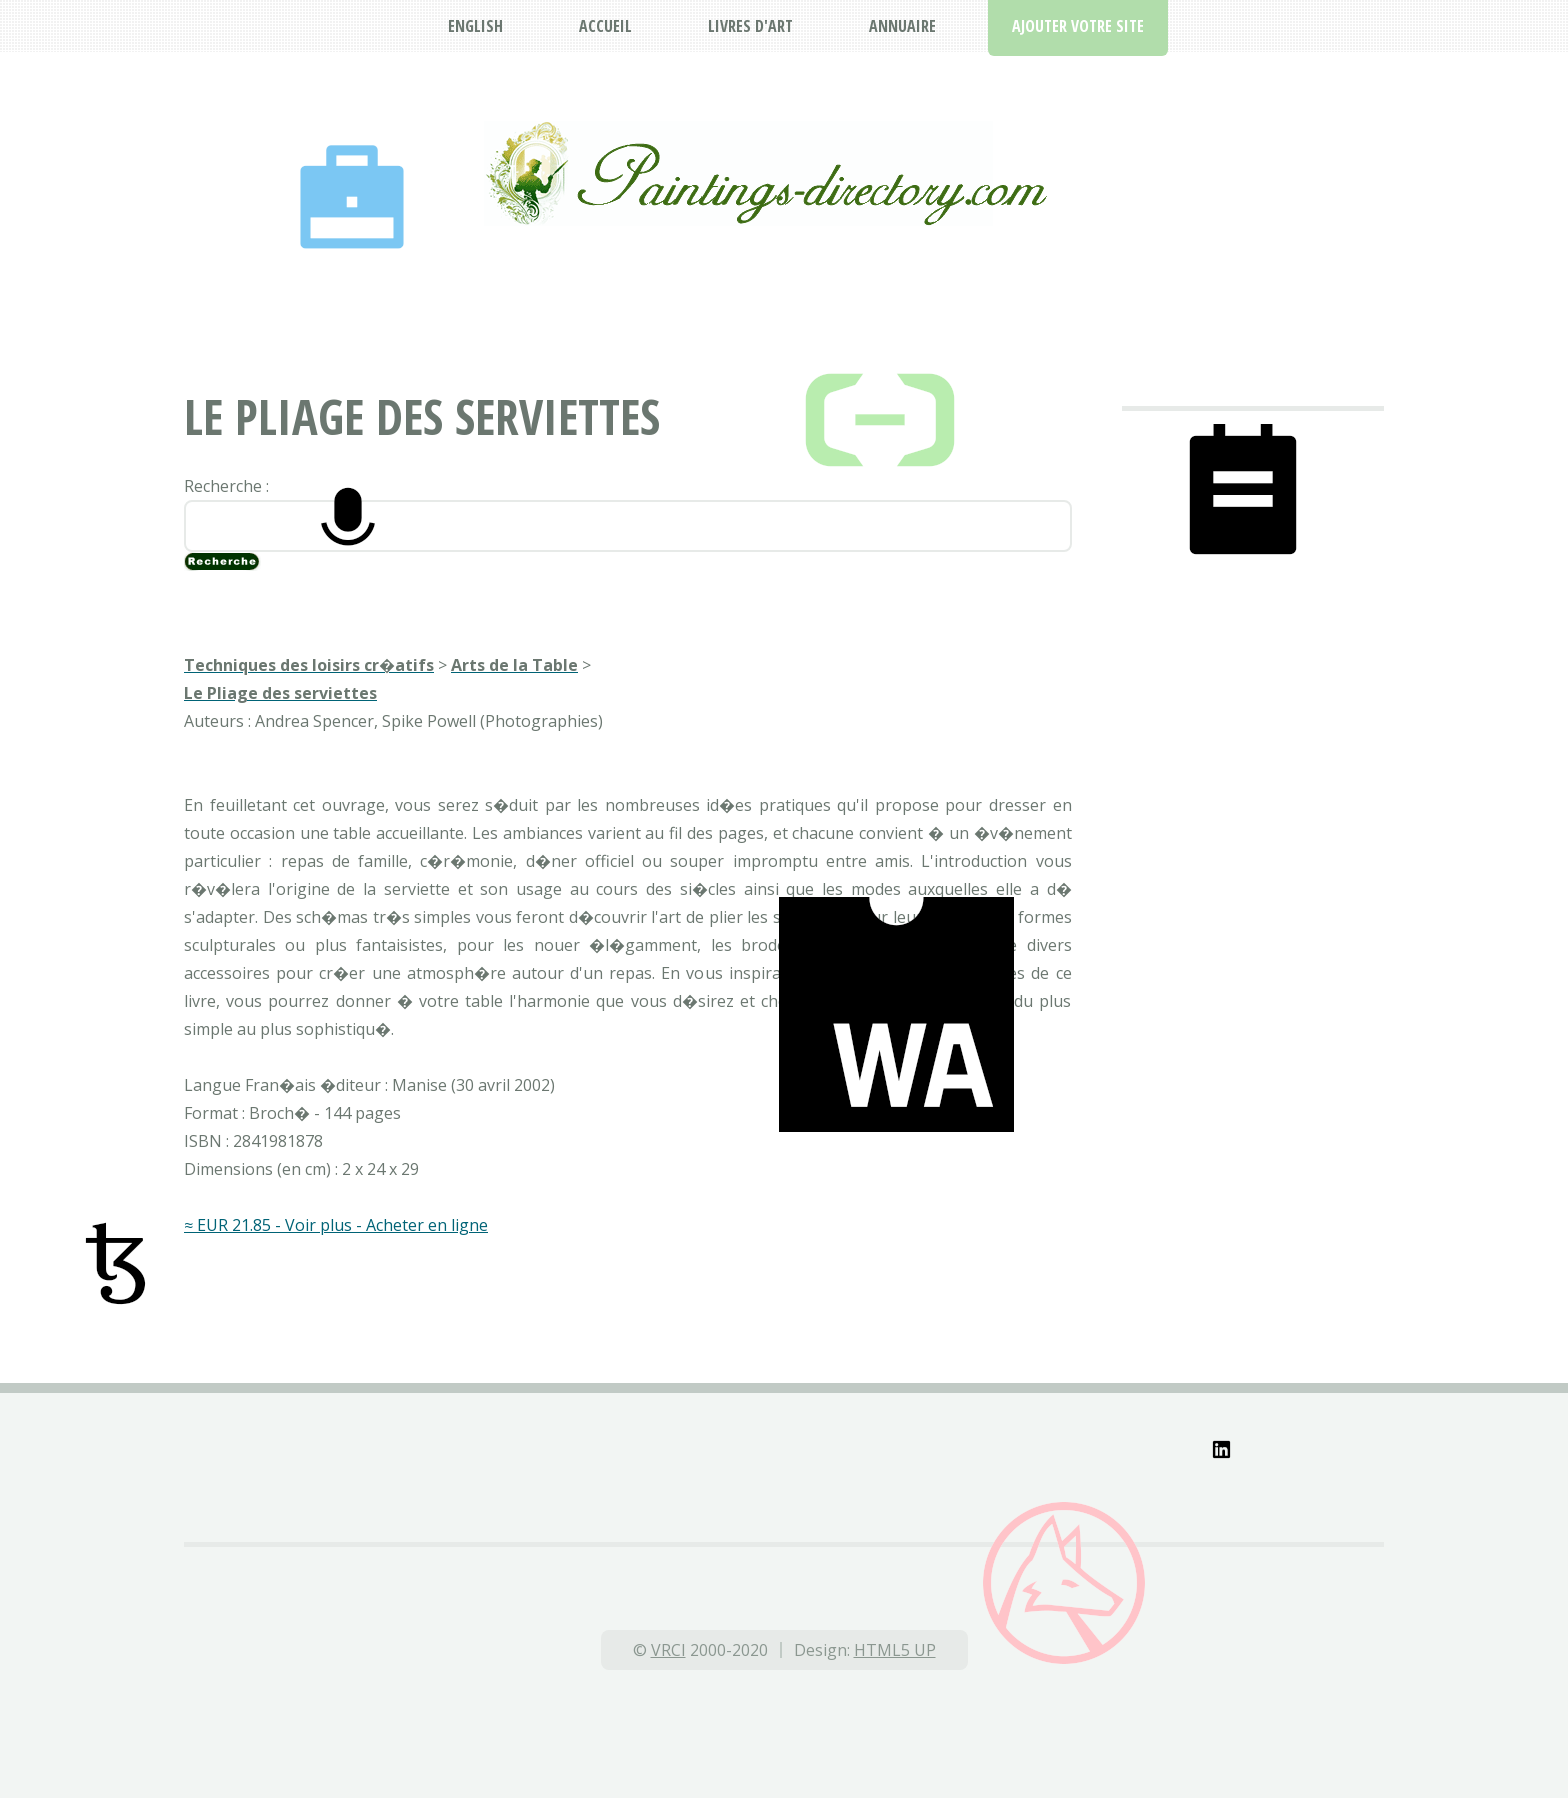  Describe the element at coordinates (115, 1261) in the screenshot. I see `tezos (XTZ) cryptocurrency logo` at that location.